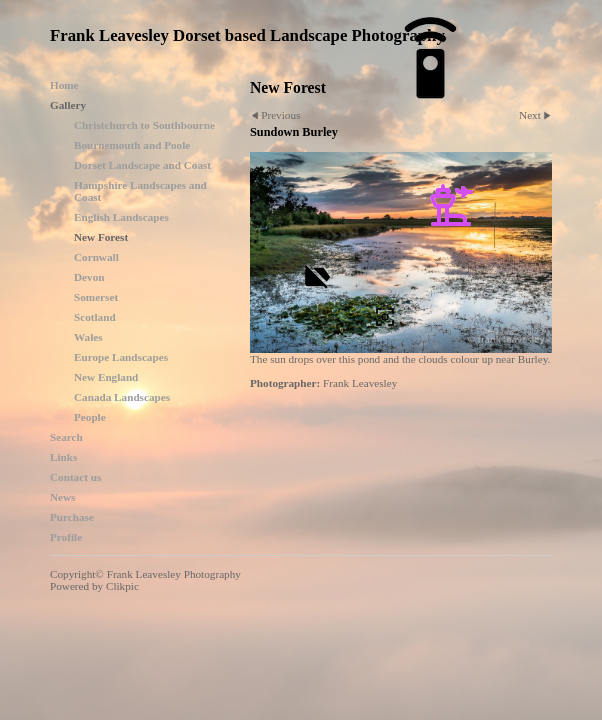 The height and width of the screenshot is (720, 602). Describe the element at coordinates (317, 277) in the screenshot. I see `remove a label or tag` at that location.